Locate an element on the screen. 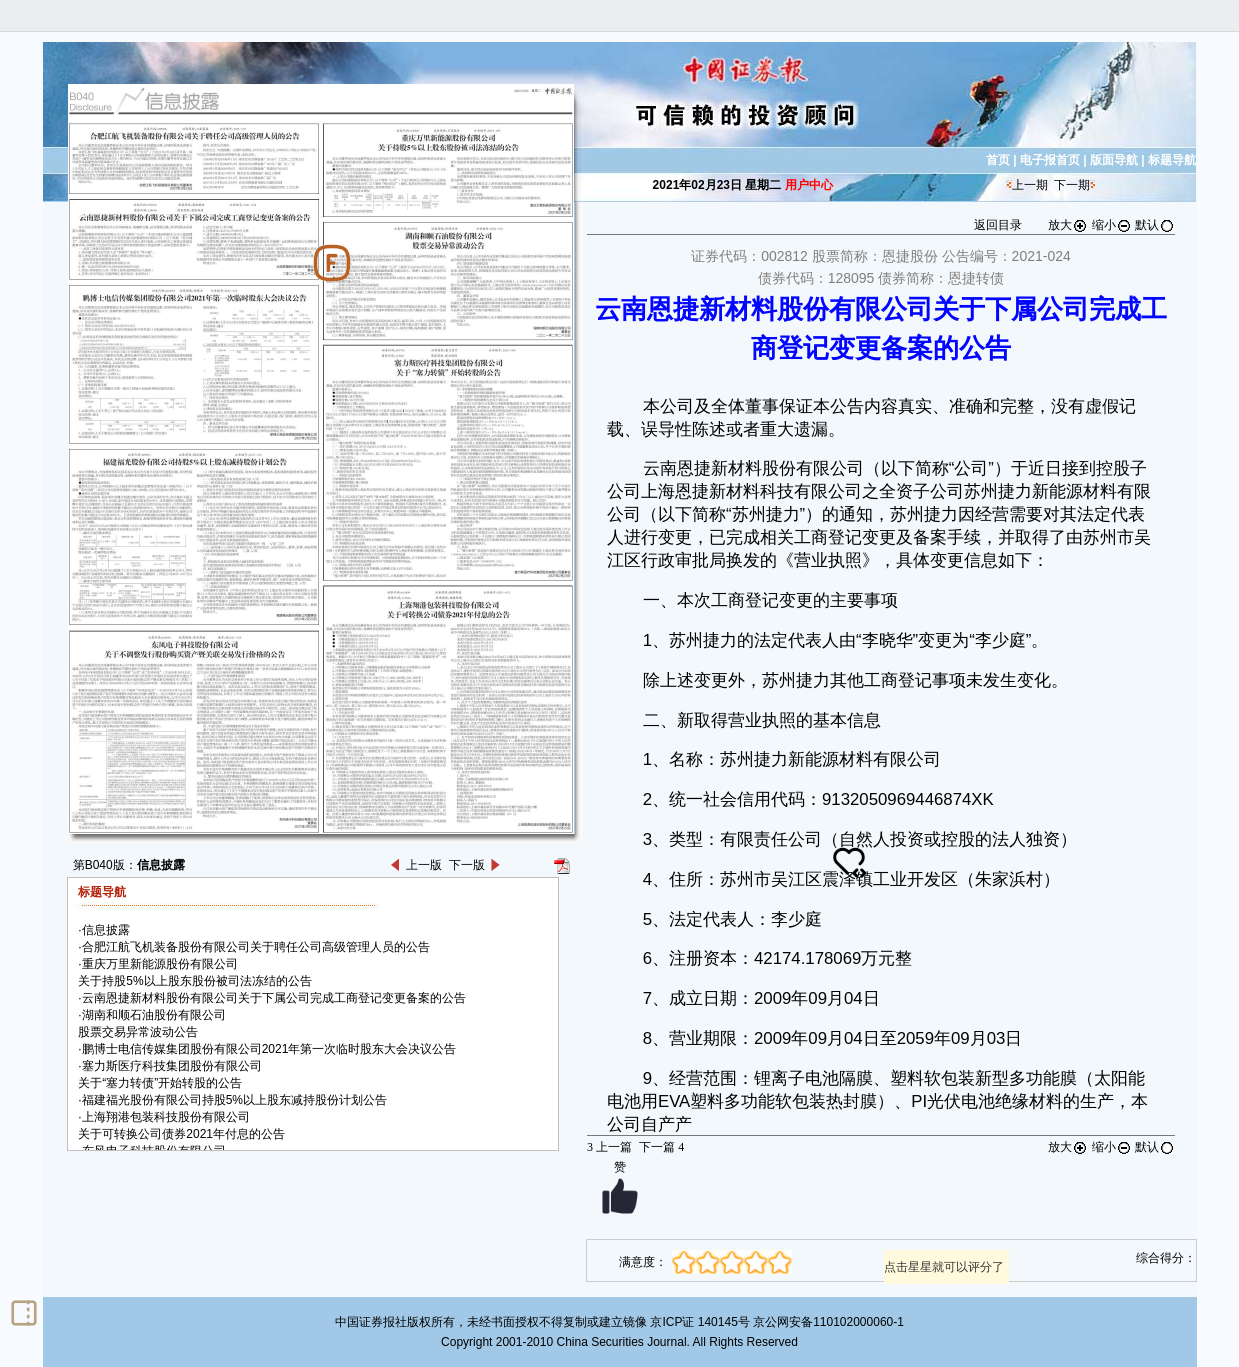  toggle right sidebar panel off is located at coordinates (24, 1313).